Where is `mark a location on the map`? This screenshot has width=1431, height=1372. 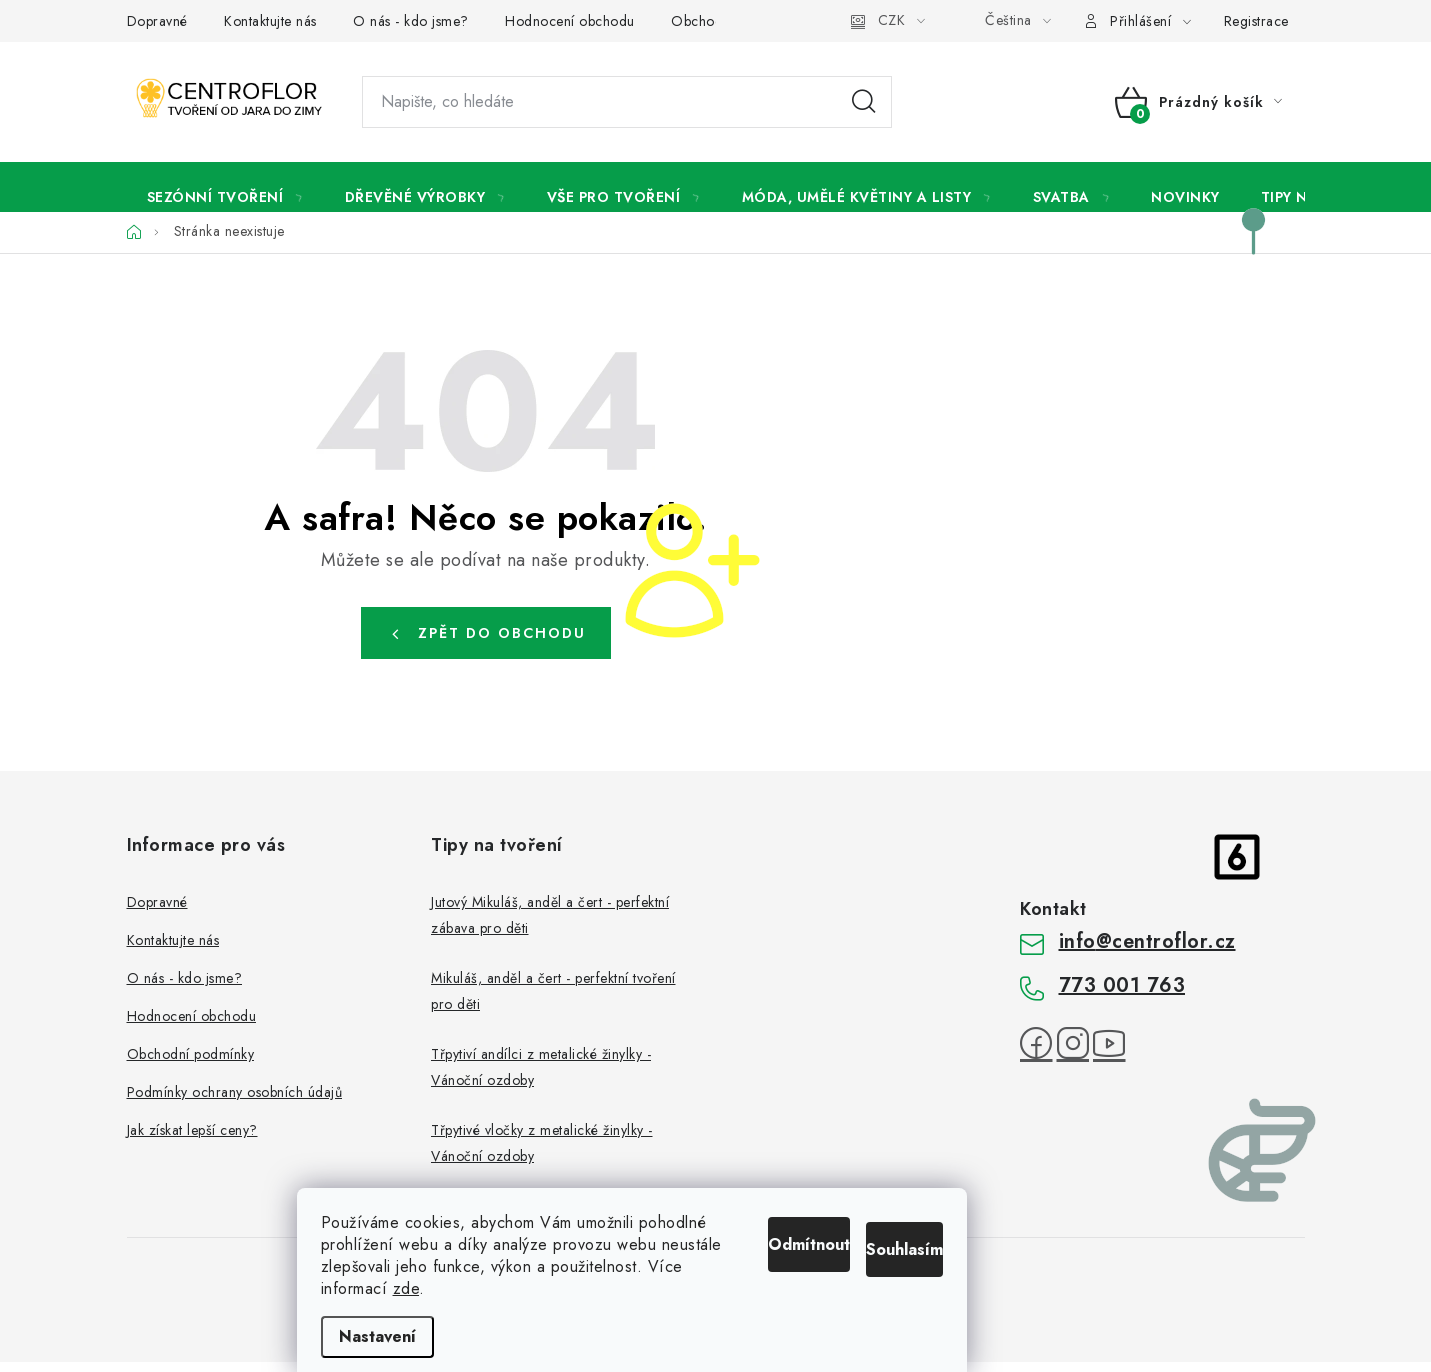 mark a location on the map is located at coordinates (1253, 231).